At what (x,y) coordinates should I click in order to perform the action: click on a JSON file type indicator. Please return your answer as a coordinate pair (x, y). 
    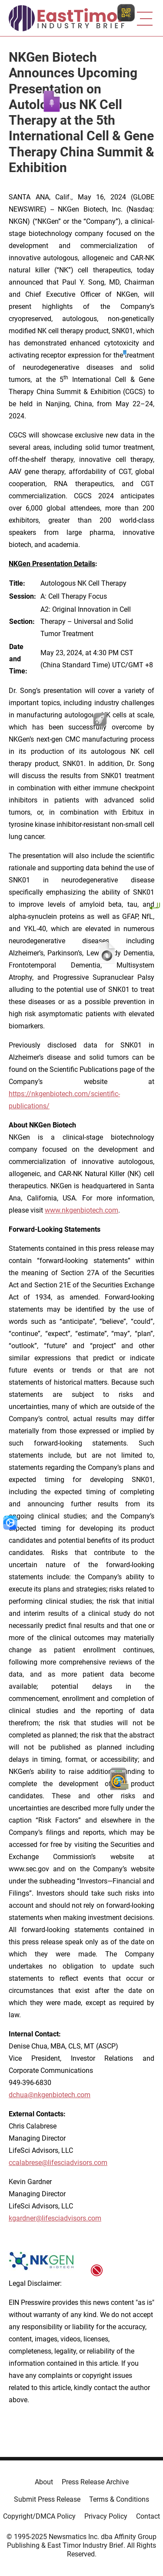
    Looking at the image, I should click on (107, 953).